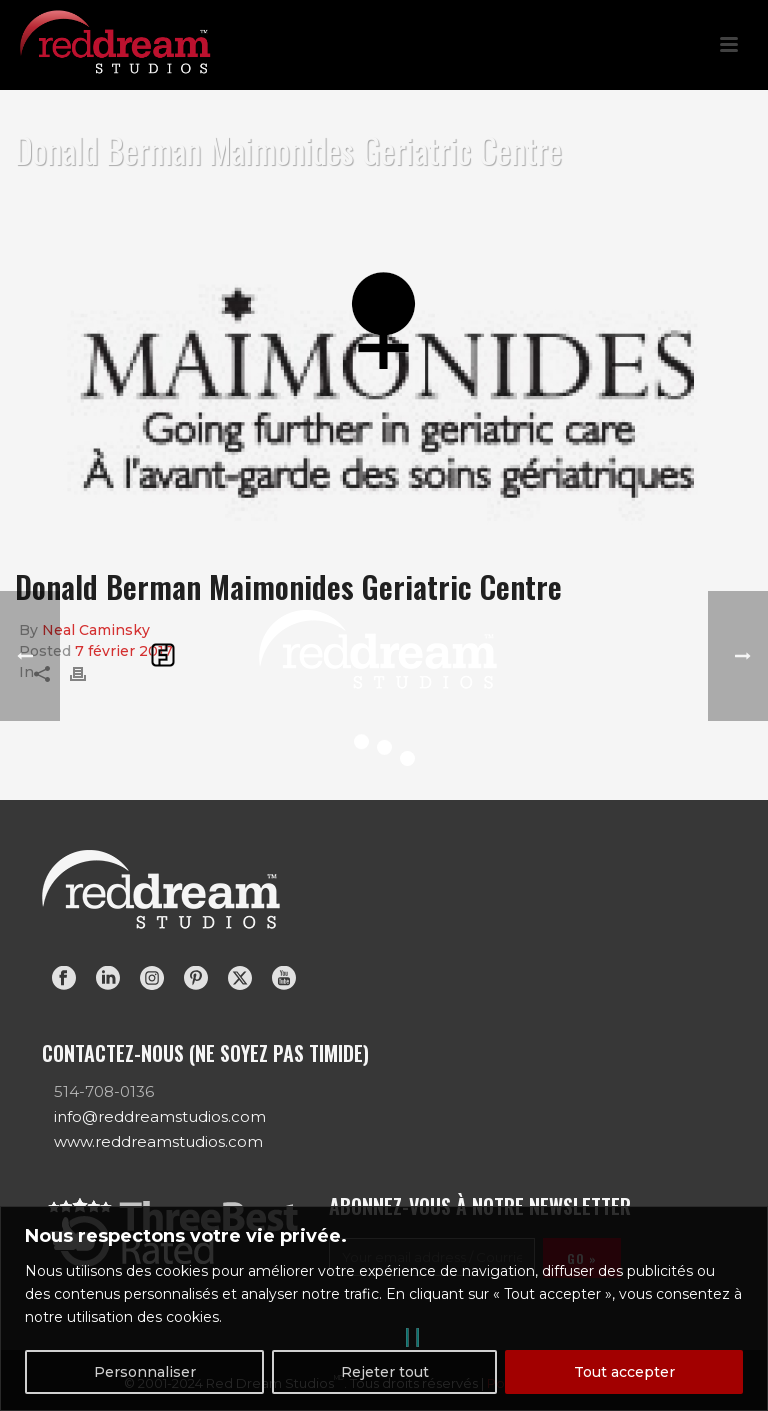  Describe the element at coordinates (412, 1337) in the screenshot. I see `pause media playback` at that location.